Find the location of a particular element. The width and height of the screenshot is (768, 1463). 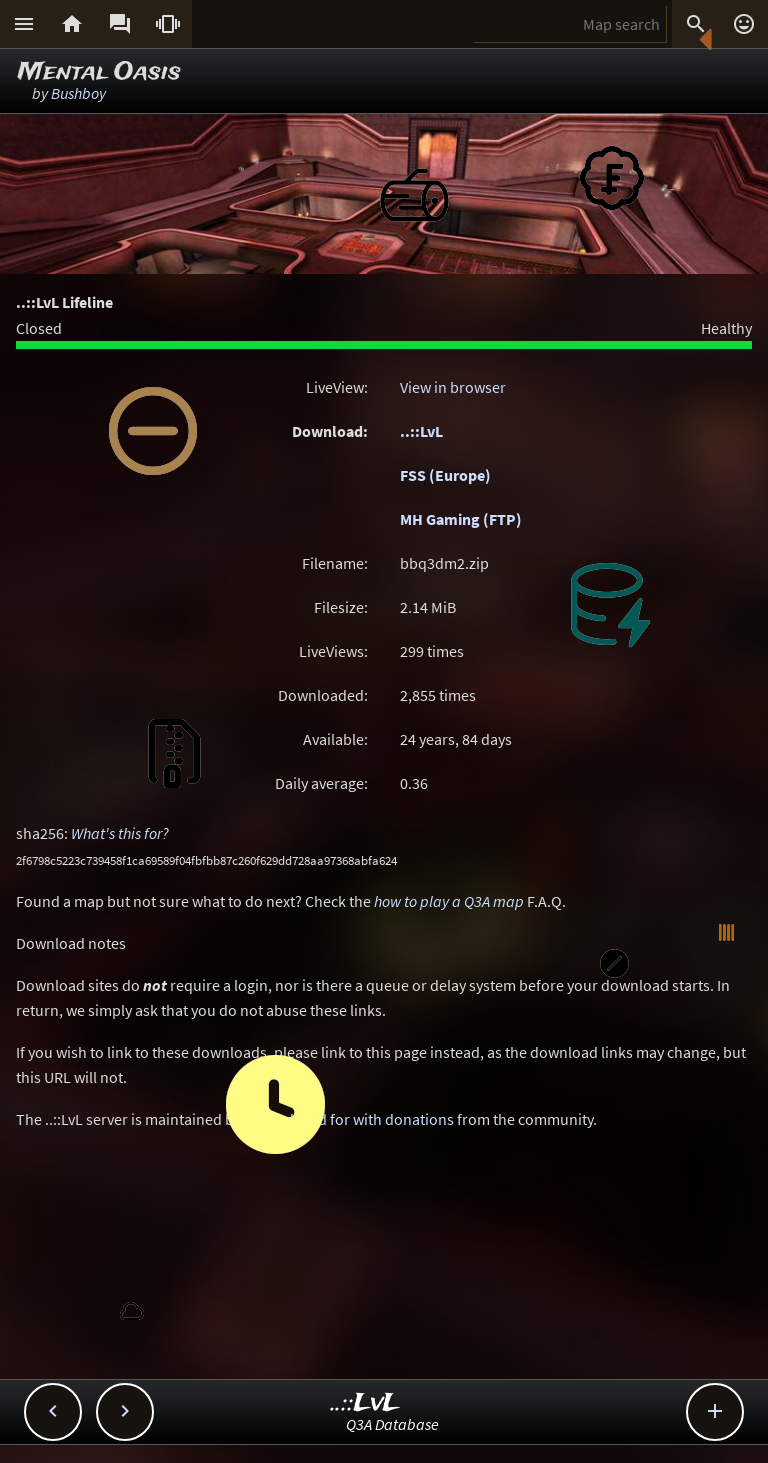

navigate back to the previous screen is located at coordinates (705, 39).